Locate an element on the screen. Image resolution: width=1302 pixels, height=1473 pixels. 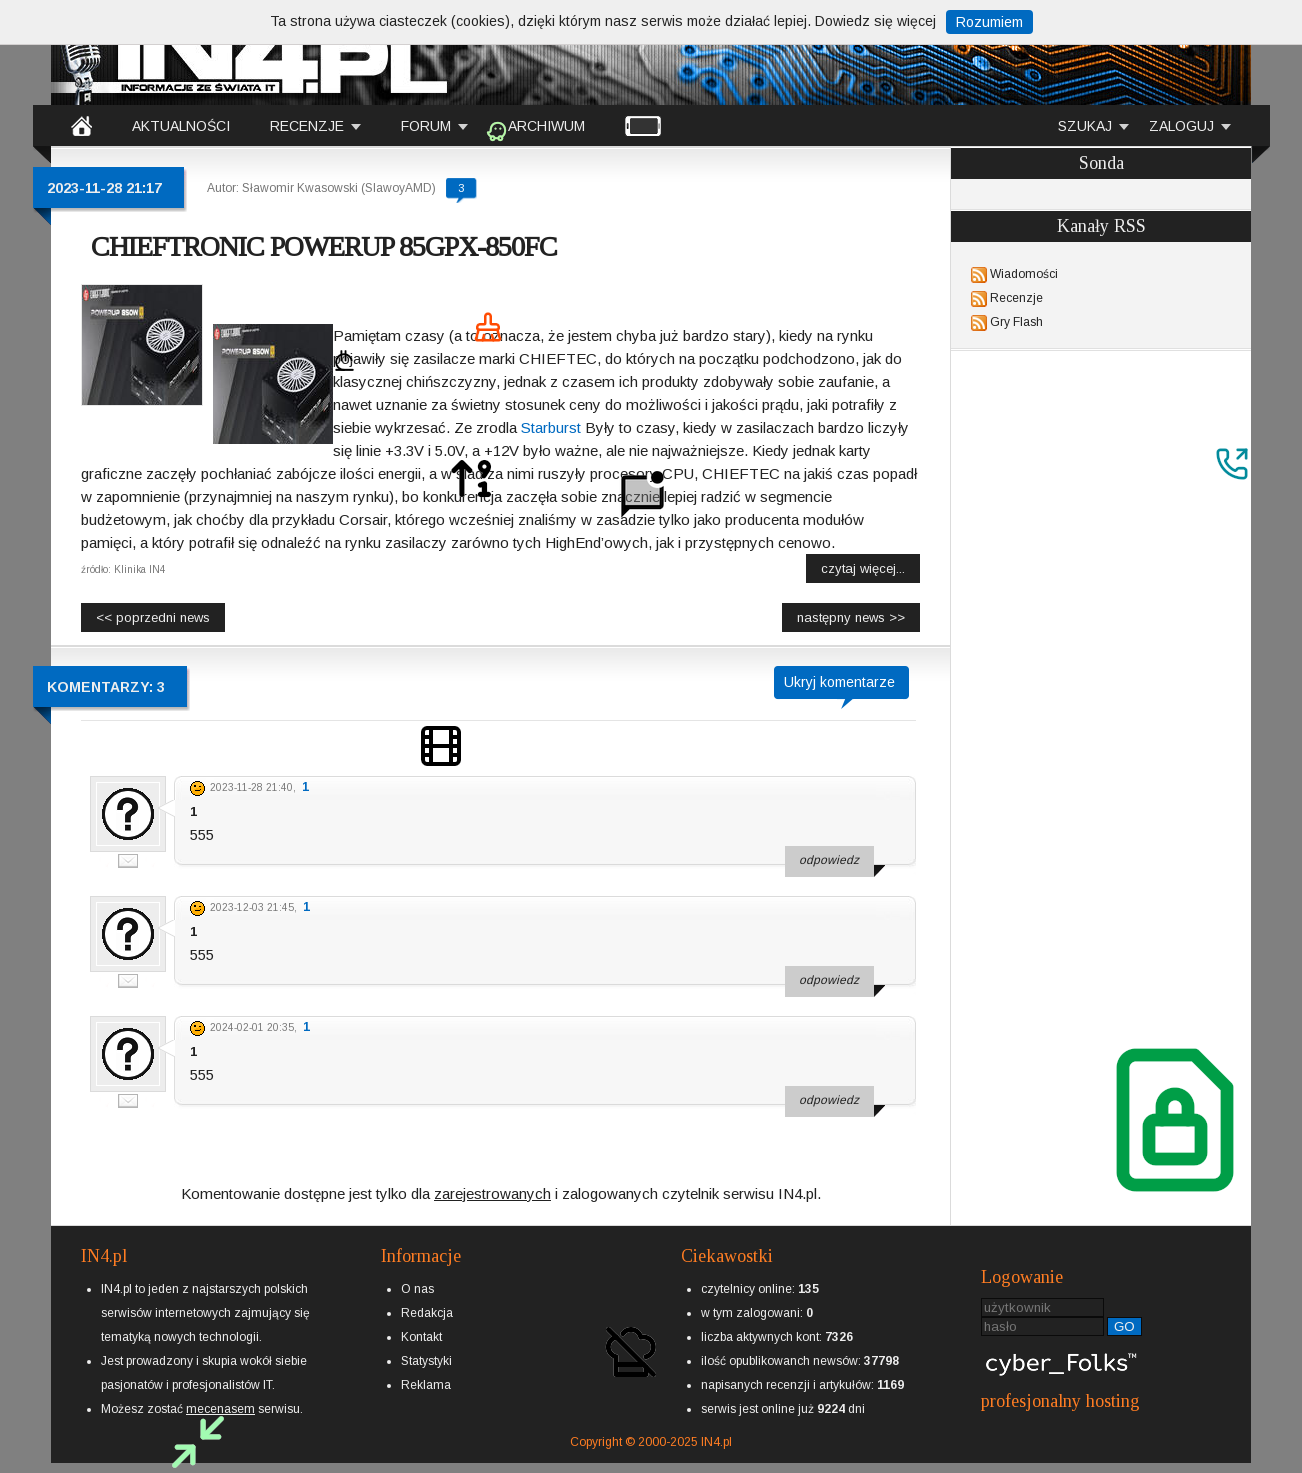
make an outgoing call is located at coordinates (1232, 464).